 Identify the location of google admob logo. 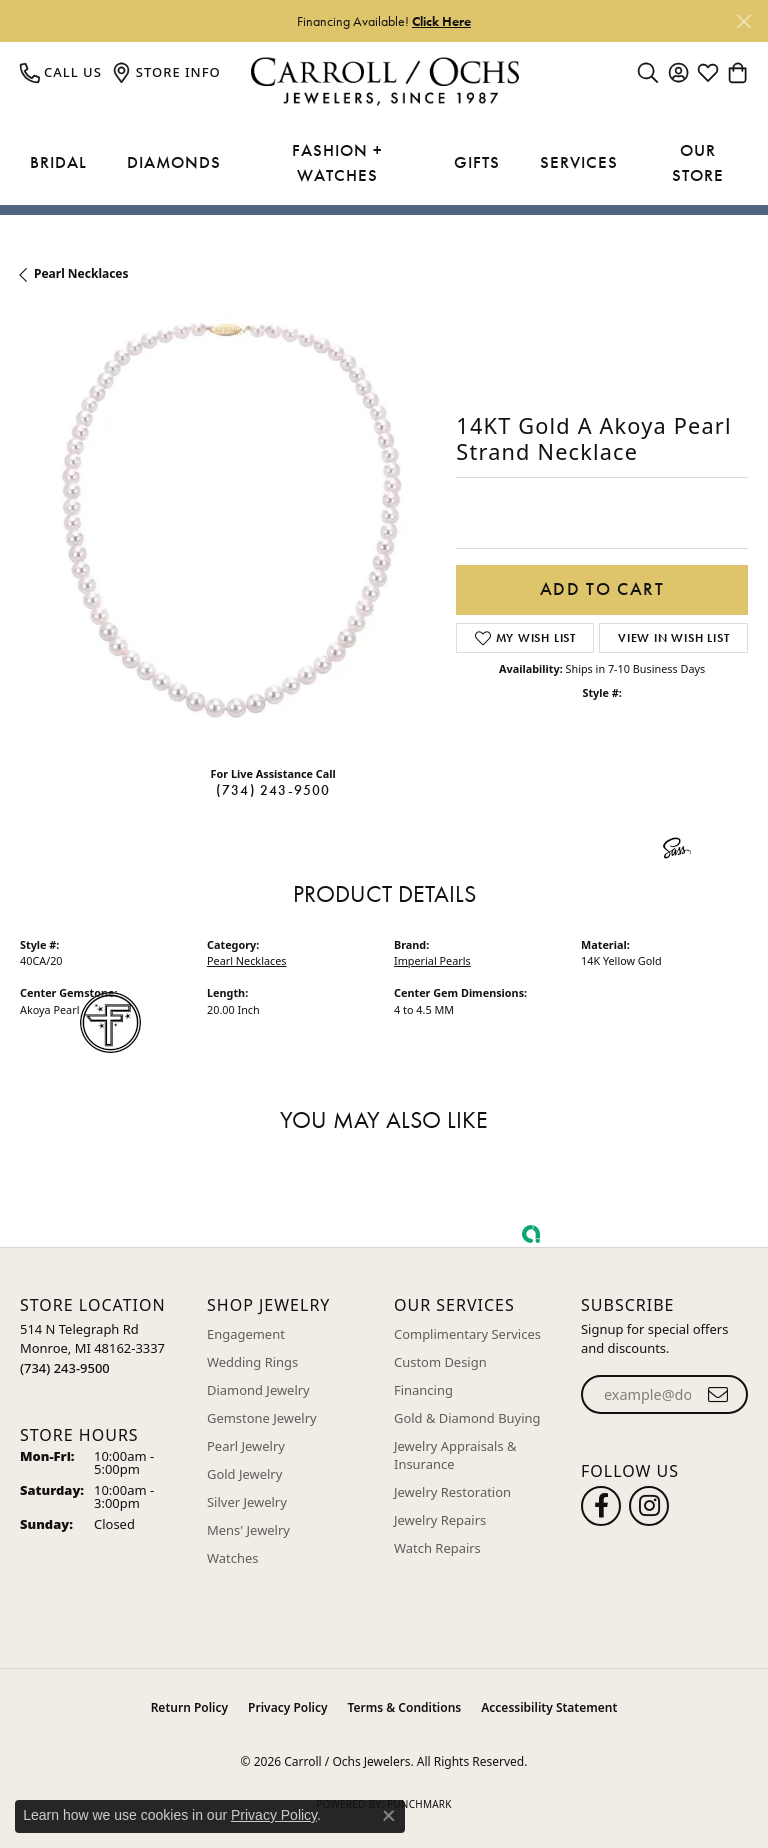
(531, 1234).